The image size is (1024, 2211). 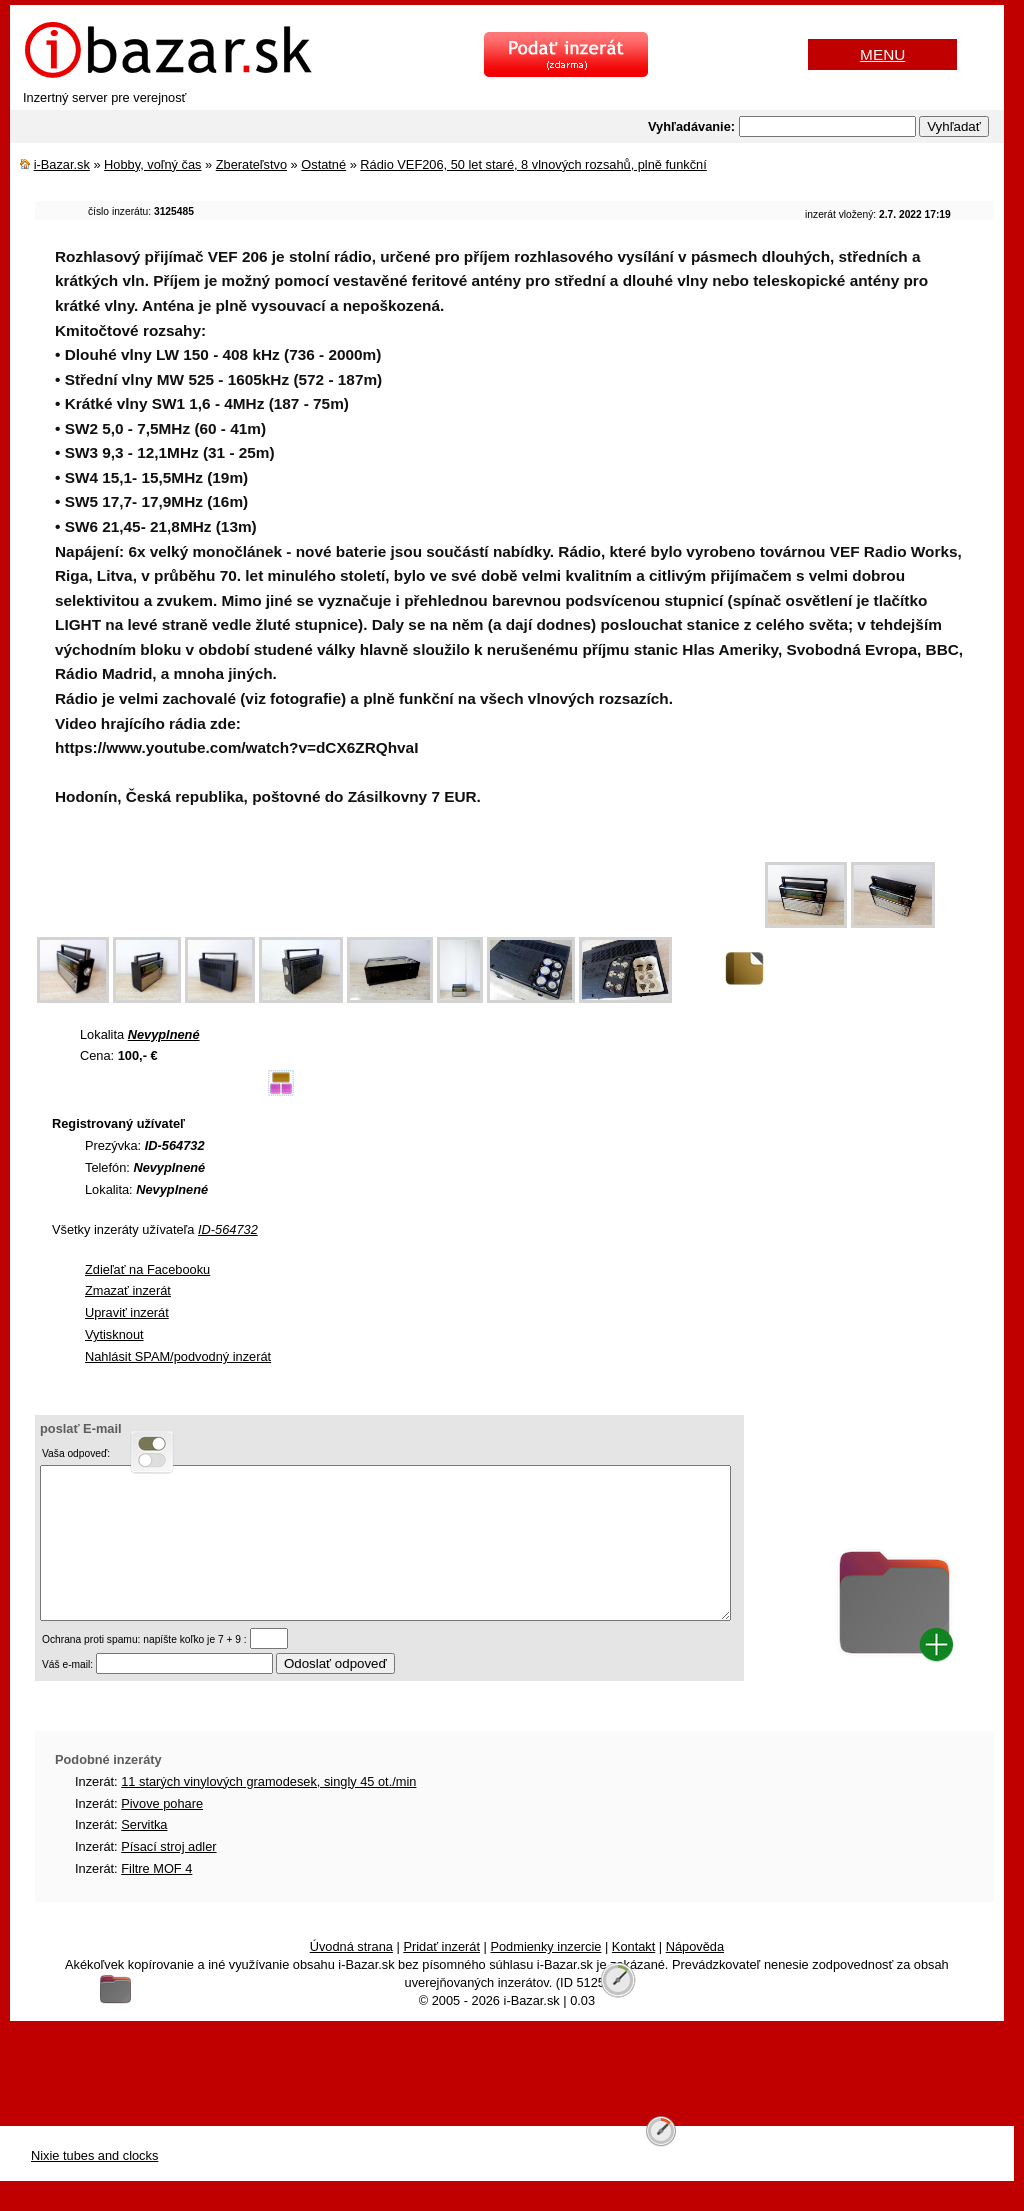 What do you see at coordinates (618, 1980) in the screenshot?
I see `open sysprof system profiler` at bounding box center [618, 1980].